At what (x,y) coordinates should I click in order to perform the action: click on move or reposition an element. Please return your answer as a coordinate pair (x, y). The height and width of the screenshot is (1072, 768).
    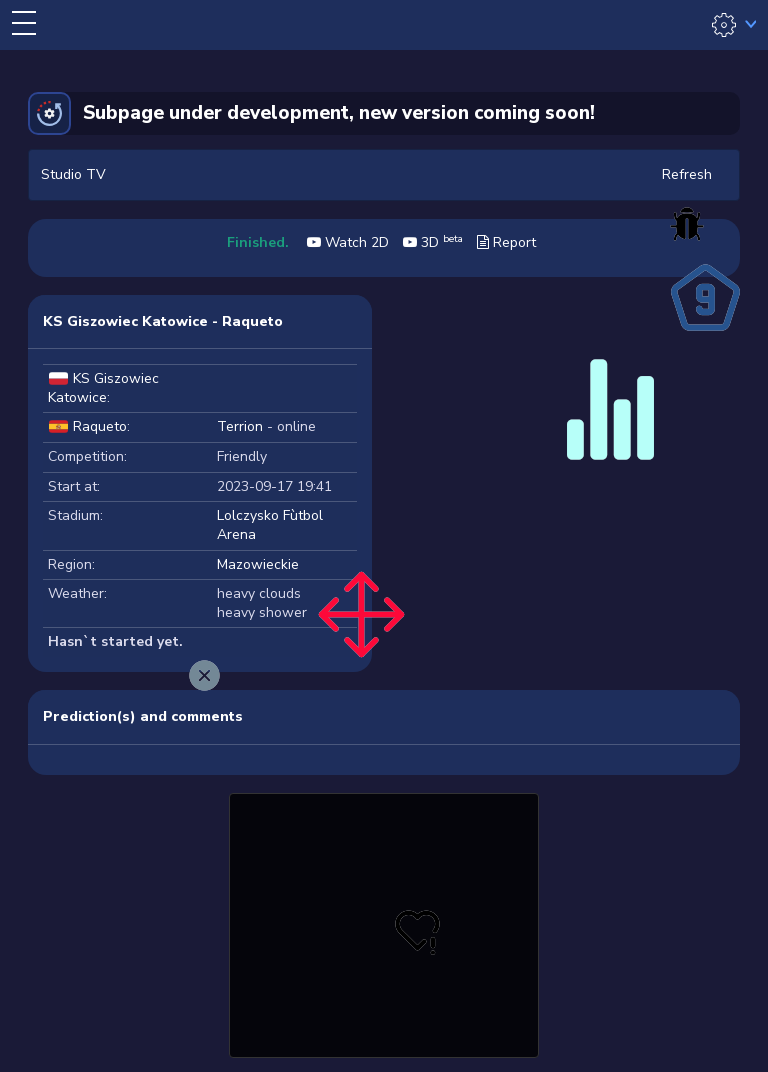
    Looking at the image, I should click on (361, 614).